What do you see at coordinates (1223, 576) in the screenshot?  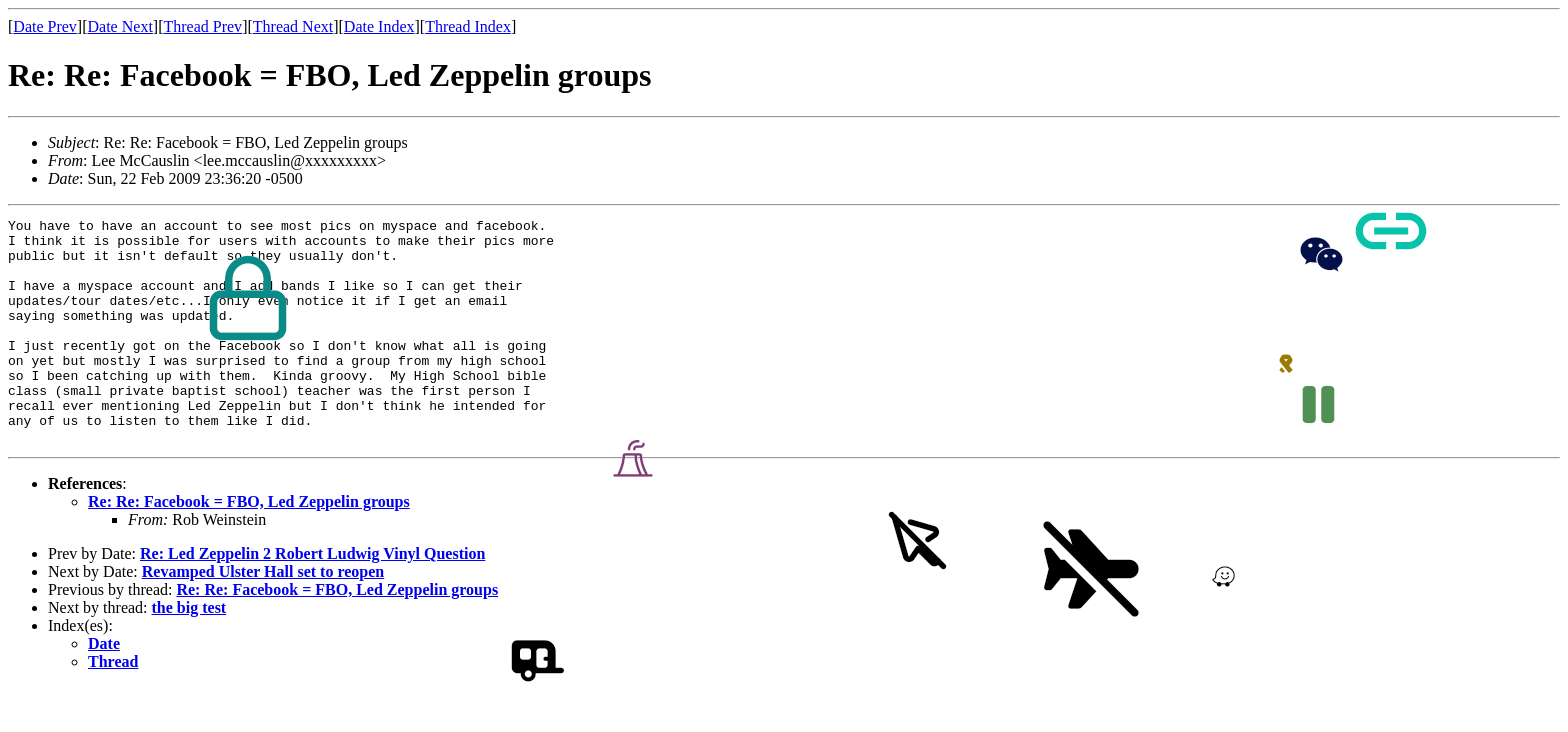 I see `open Waze navigation app` at bounding box center [1223, 576].